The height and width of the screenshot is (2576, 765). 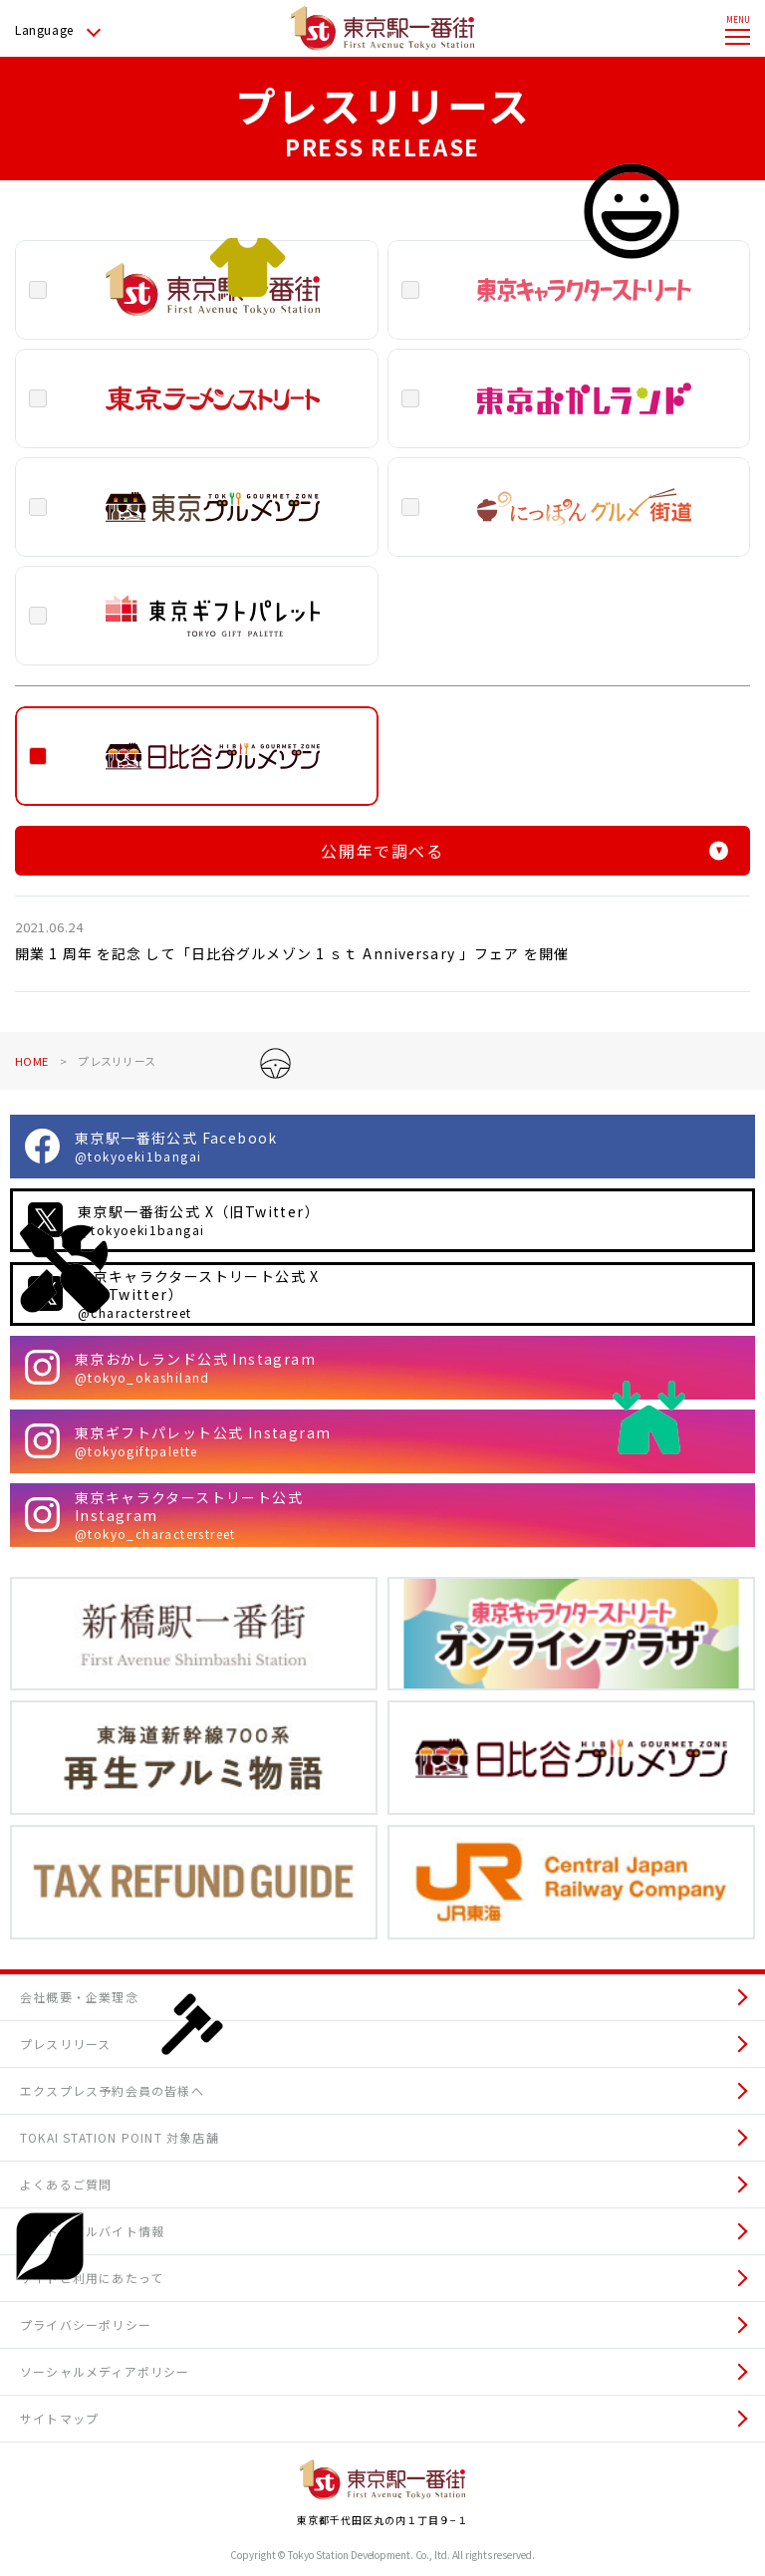 I want to click on react with laughter to a message, so click(x=632, y=211).